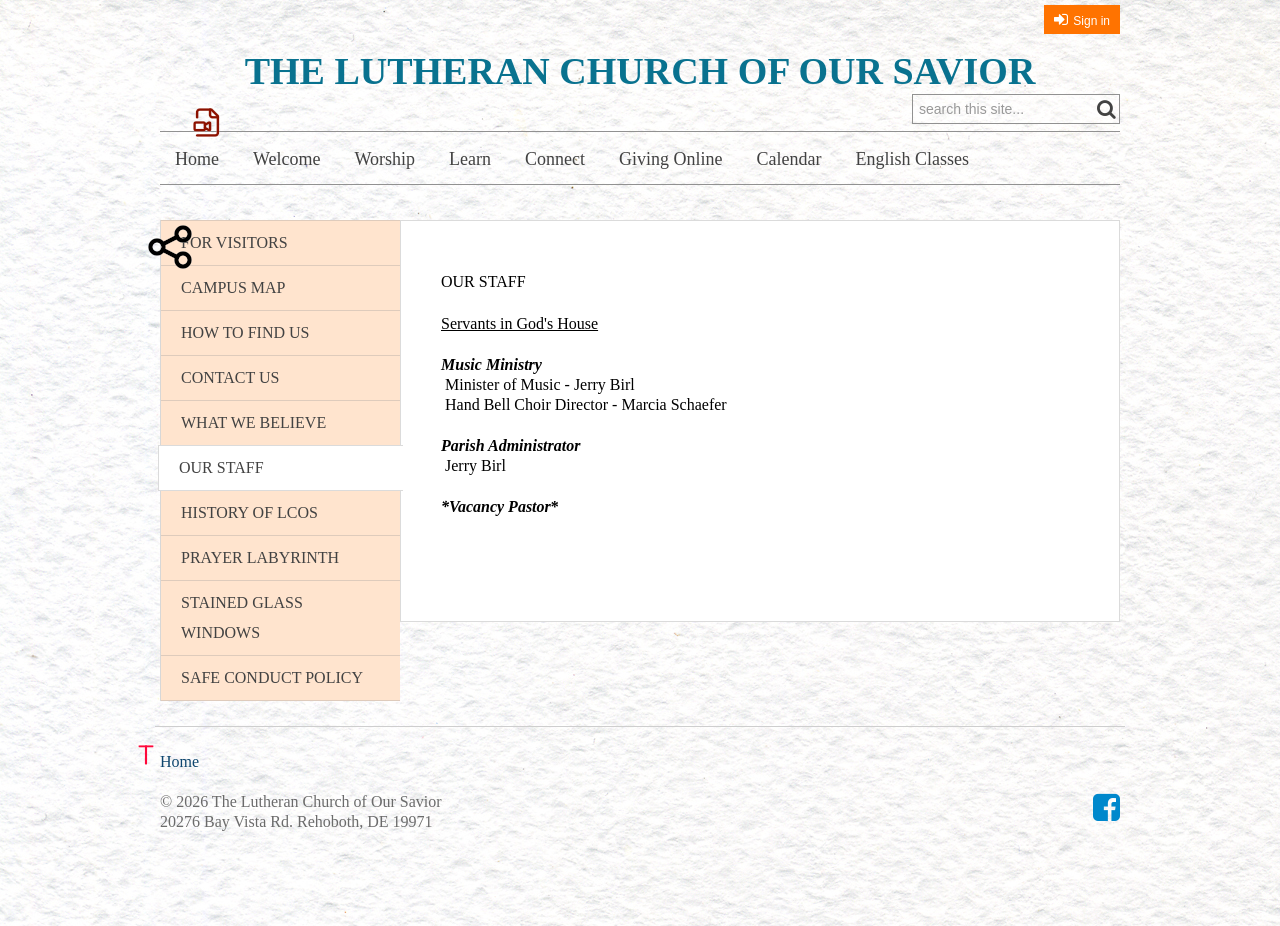 The image size is (1280, 926). What do you see at coordinates (146, 755) in the screenshot?
I see `text formatting tool for titles` at bounding box center [146, 755].